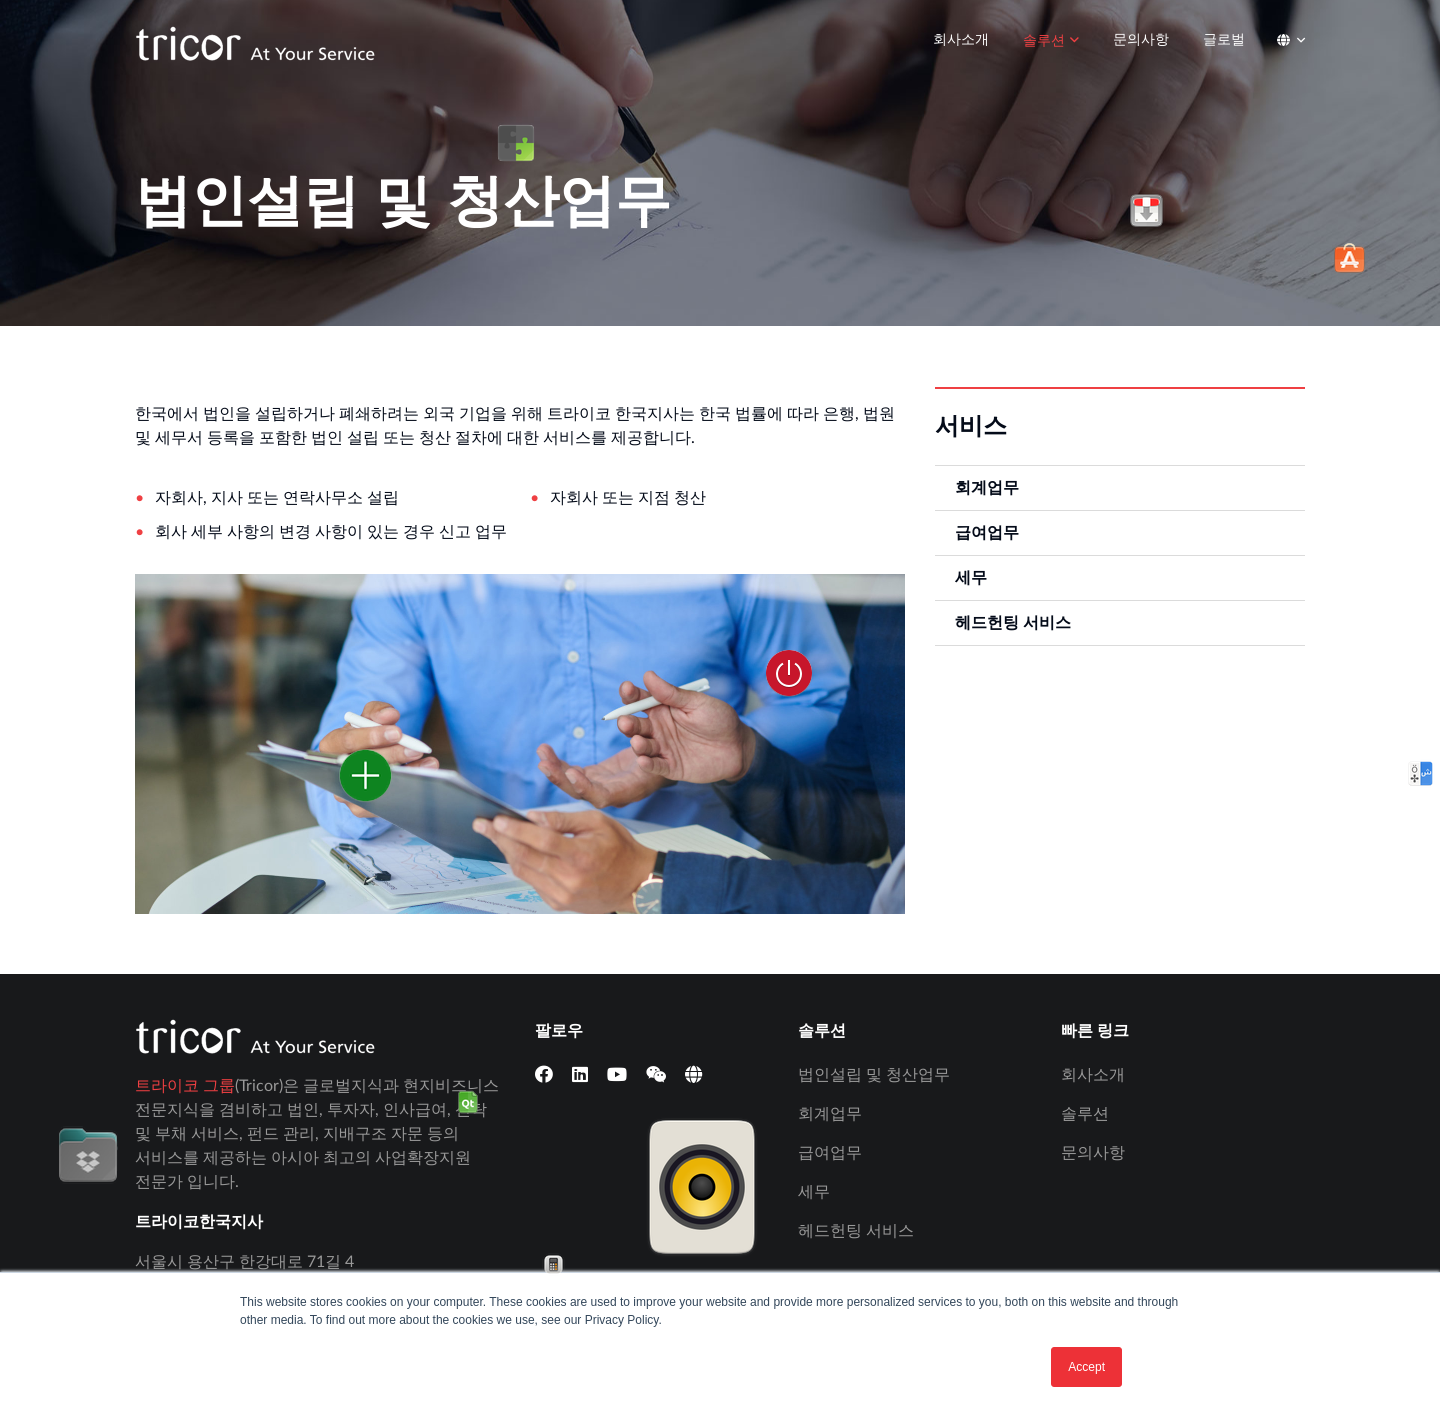  Describe the element at coordinates (516, 143) in the screenshot. I see `open the extensions manager` at that location.